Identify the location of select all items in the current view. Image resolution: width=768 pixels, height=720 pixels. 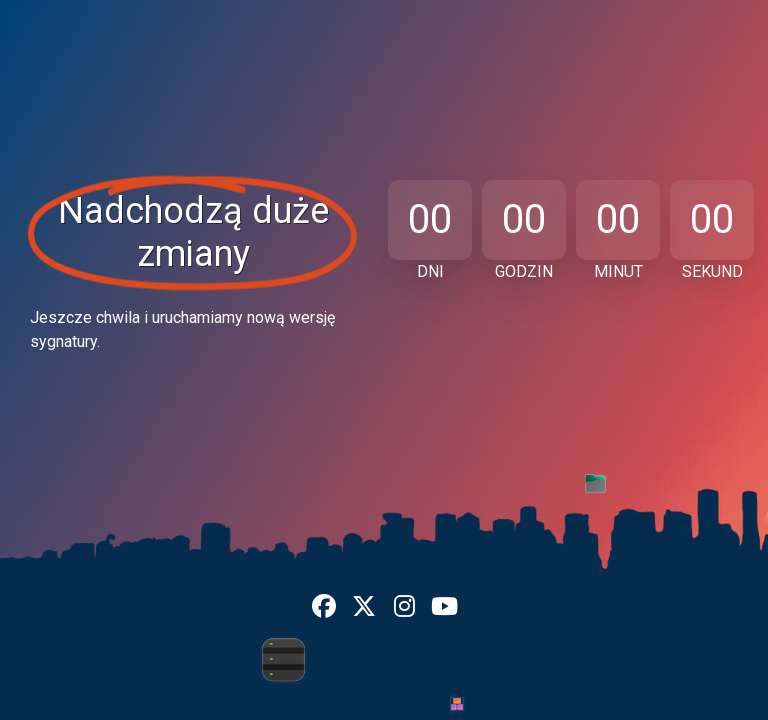
(457, 704).